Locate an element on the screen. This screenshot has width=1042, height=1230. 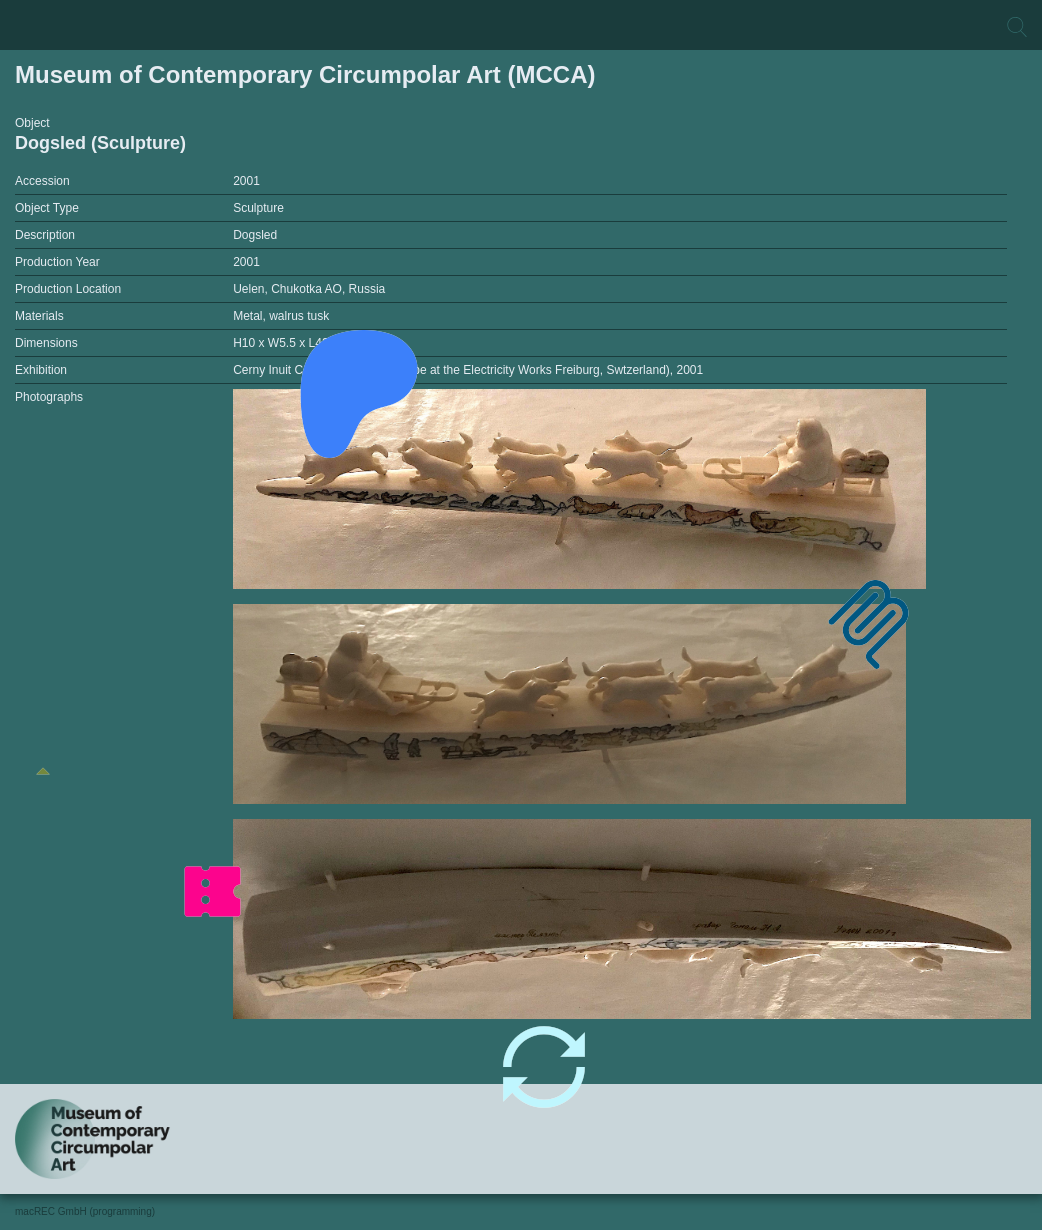
expand or show more content above is located at coordinates (43, 771).